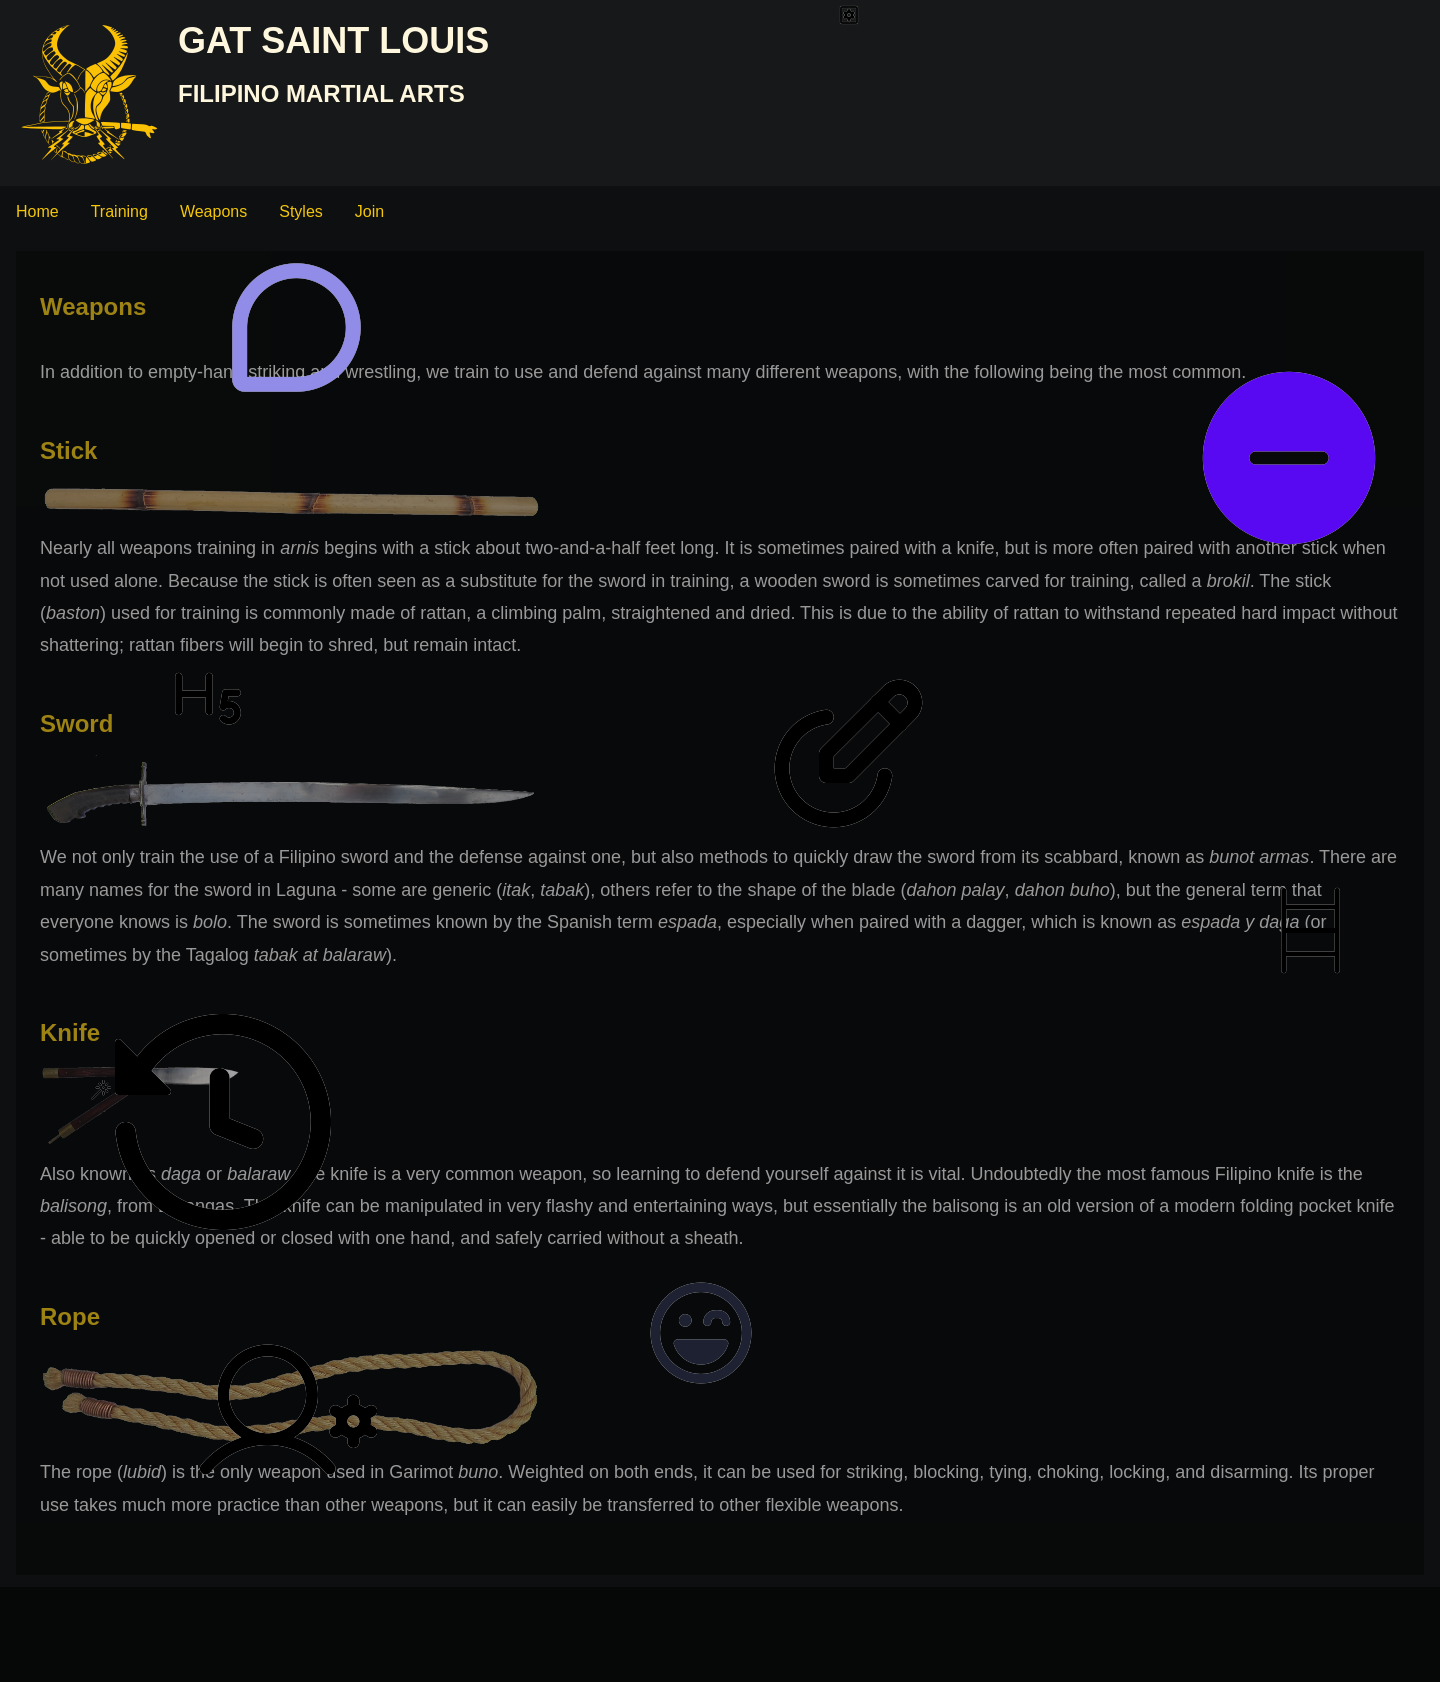 The width and height of the screenshot is (1440, 1682). What do you see at coordinates (294, 330) in the screenshot?
I see `open chat or messaging` at bounding box center [294, 330].